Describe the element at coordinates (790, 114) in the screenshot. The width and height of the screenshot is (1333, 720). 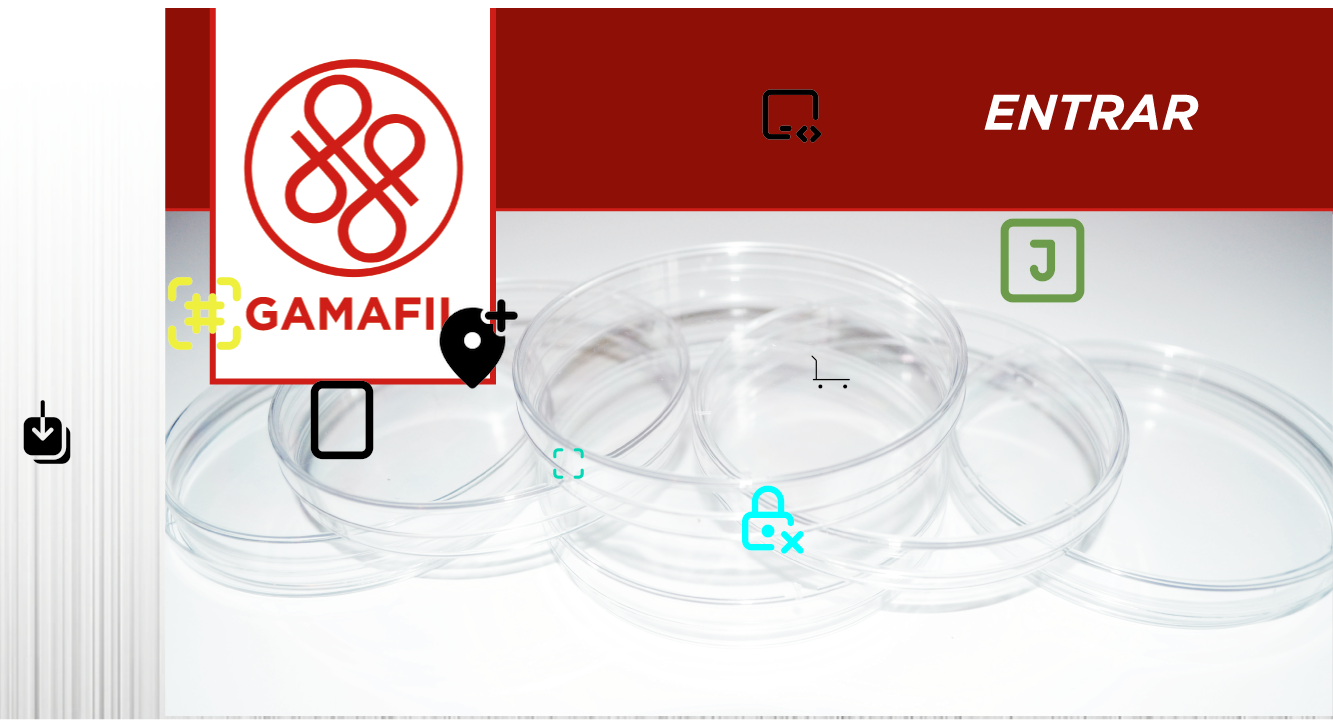
I see `open code editor on tablet device` at that location.